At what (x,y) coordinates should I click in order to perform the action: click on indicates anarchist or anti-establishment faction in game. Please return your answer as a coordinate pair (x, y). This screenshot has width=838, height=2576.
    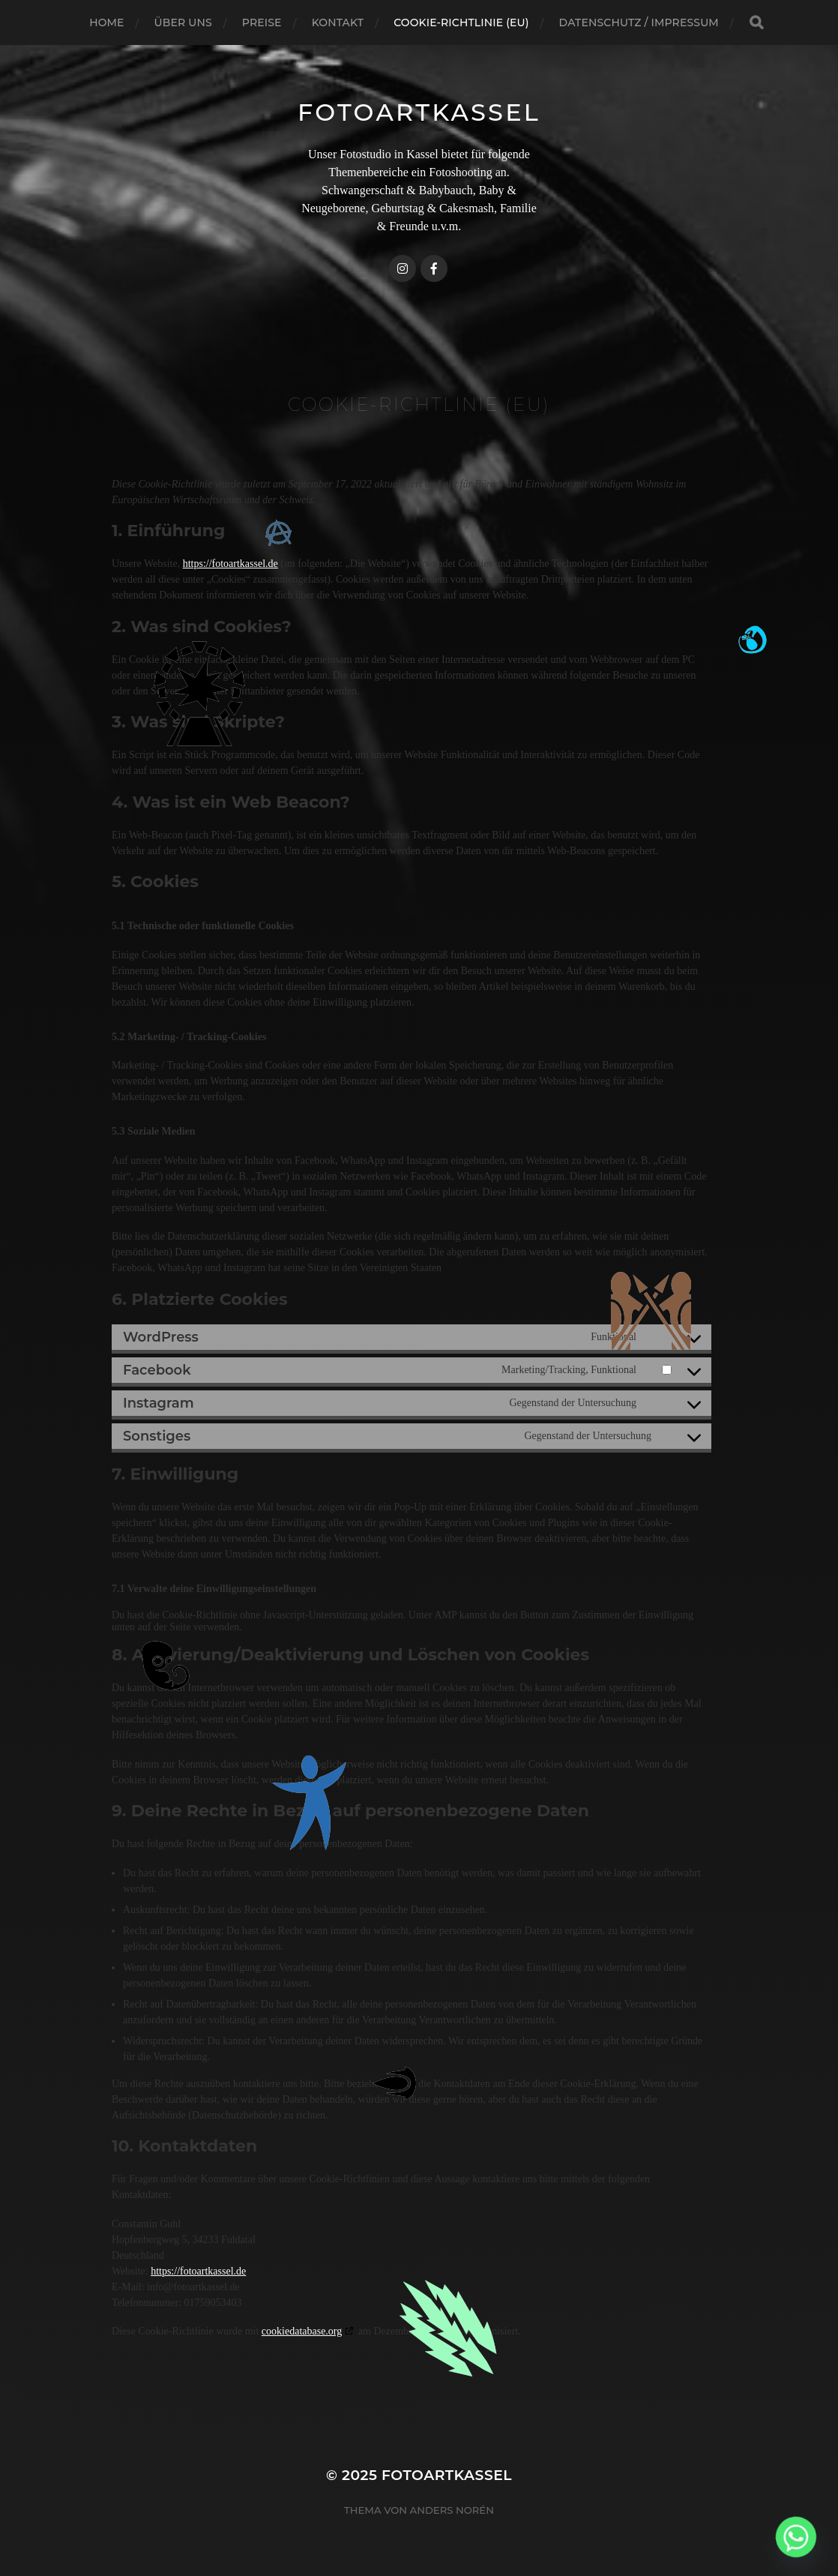
    Looking at the image, I should click on (278, 532).